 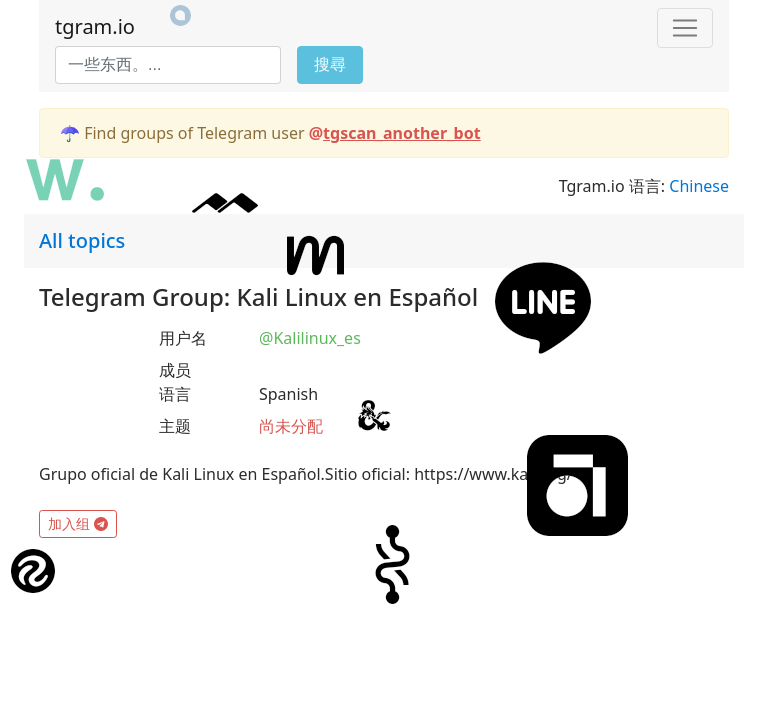 What do you see at coordinates (374, 415) in the screenshot?
I see `Dungeons & Dragons official logo` at bounding box center [374, 415].